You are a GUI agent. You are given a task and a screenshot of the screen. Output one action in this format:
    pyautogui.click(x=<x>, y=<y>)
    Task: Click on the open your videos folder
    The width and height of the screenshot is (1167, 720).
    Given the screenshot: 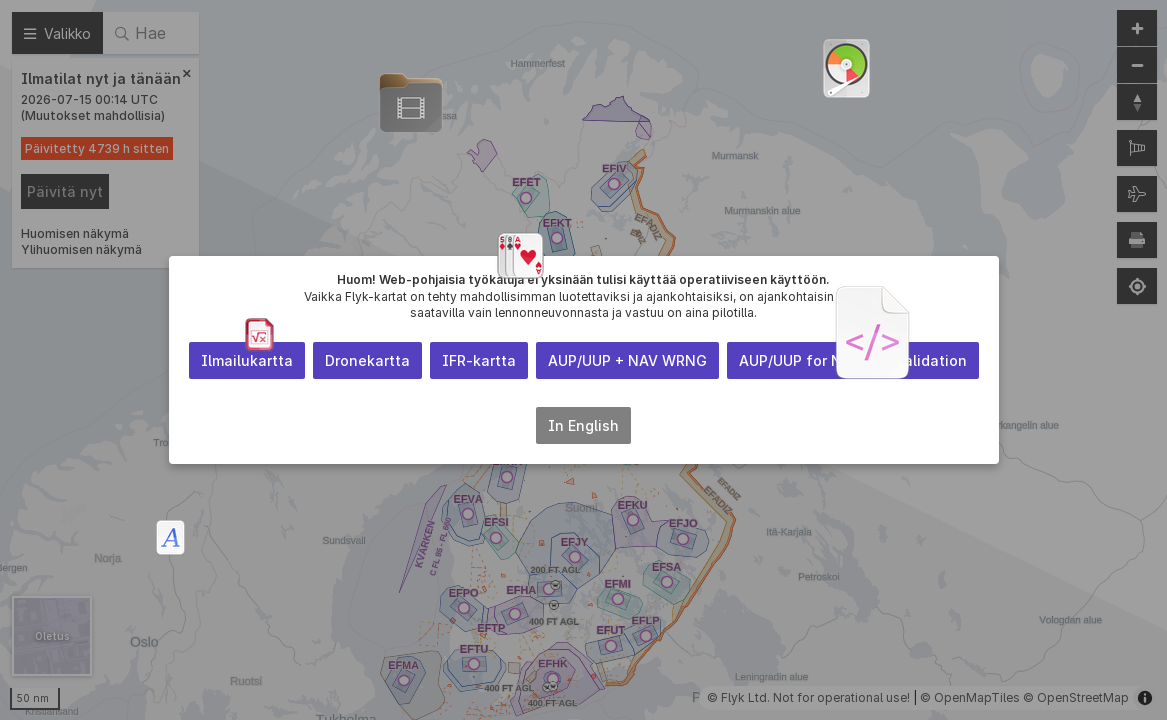 What is the action you would take?
    pyautogui.click(x=411, y=103)
    